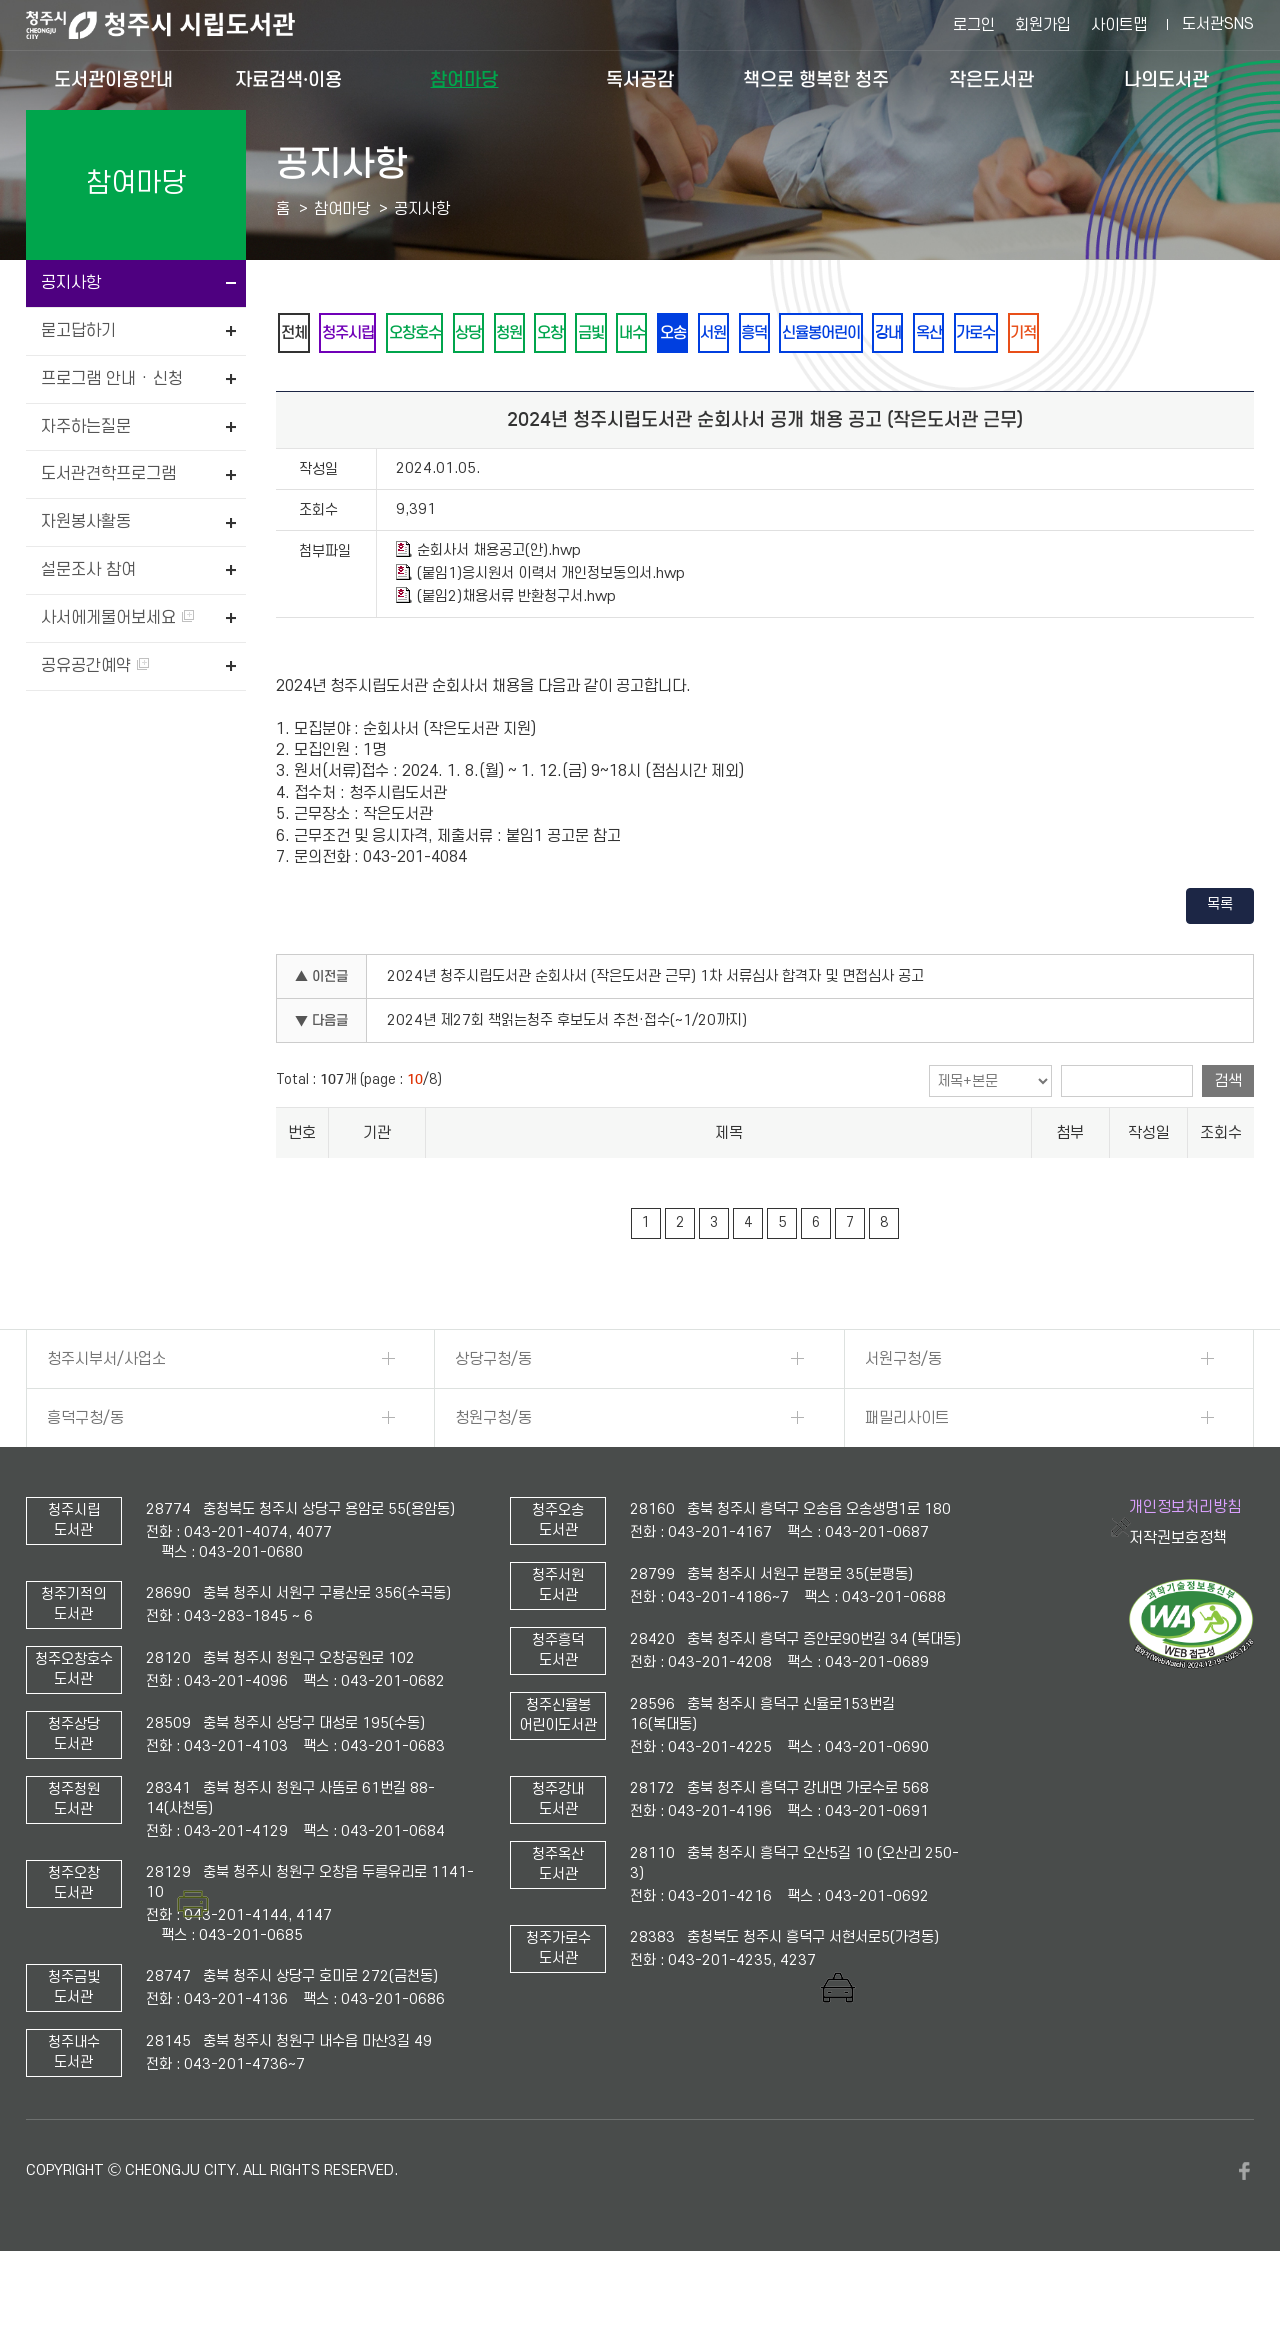 The width and height of the screenshot is (1280, 2331). I want to click on print current document or page, so click(193, 1904).